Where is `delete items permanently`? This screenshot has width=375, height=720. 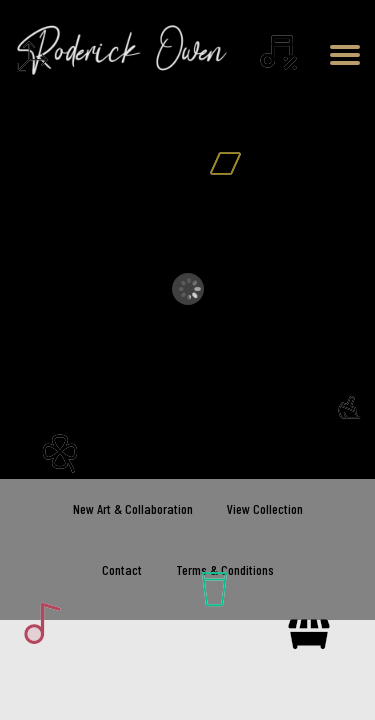
delete items permanently is located at coordinates (309, 633).